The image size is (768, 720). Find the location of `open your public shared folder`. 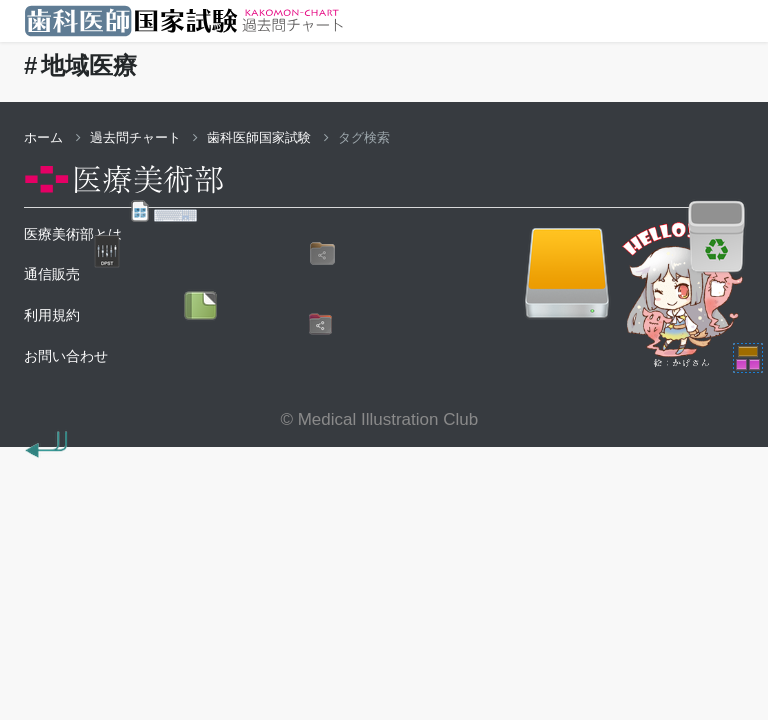

open your public shared folder is located at coordinates (322, 253).